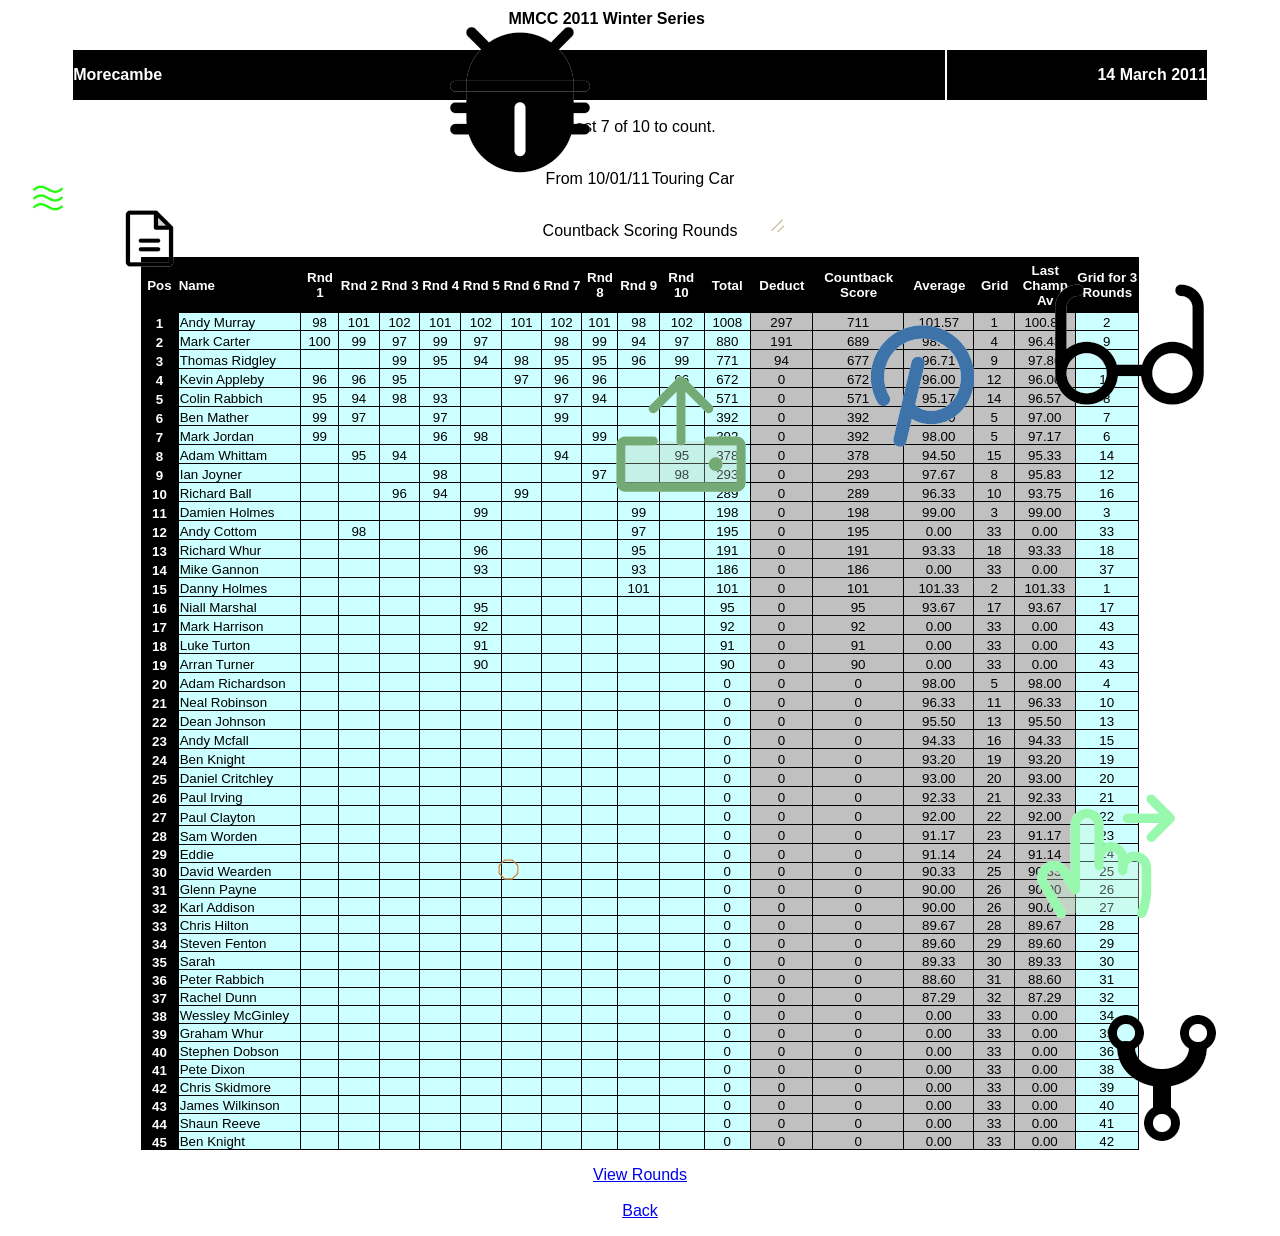  Describe the element at coordinates (508, 869) in the screenshot. I see `indicates a stop or warning state` at that location.